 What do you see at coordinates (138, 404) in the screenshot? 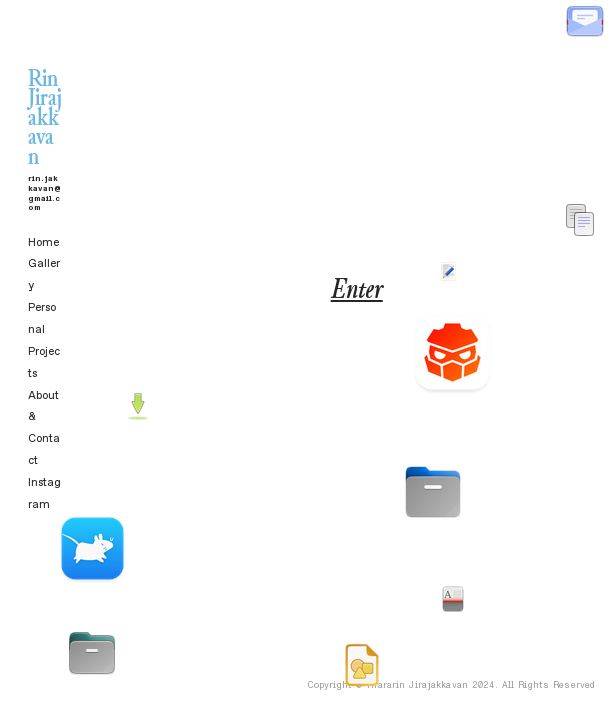
I see `save the current file or document` at bounding box center [138, 404].